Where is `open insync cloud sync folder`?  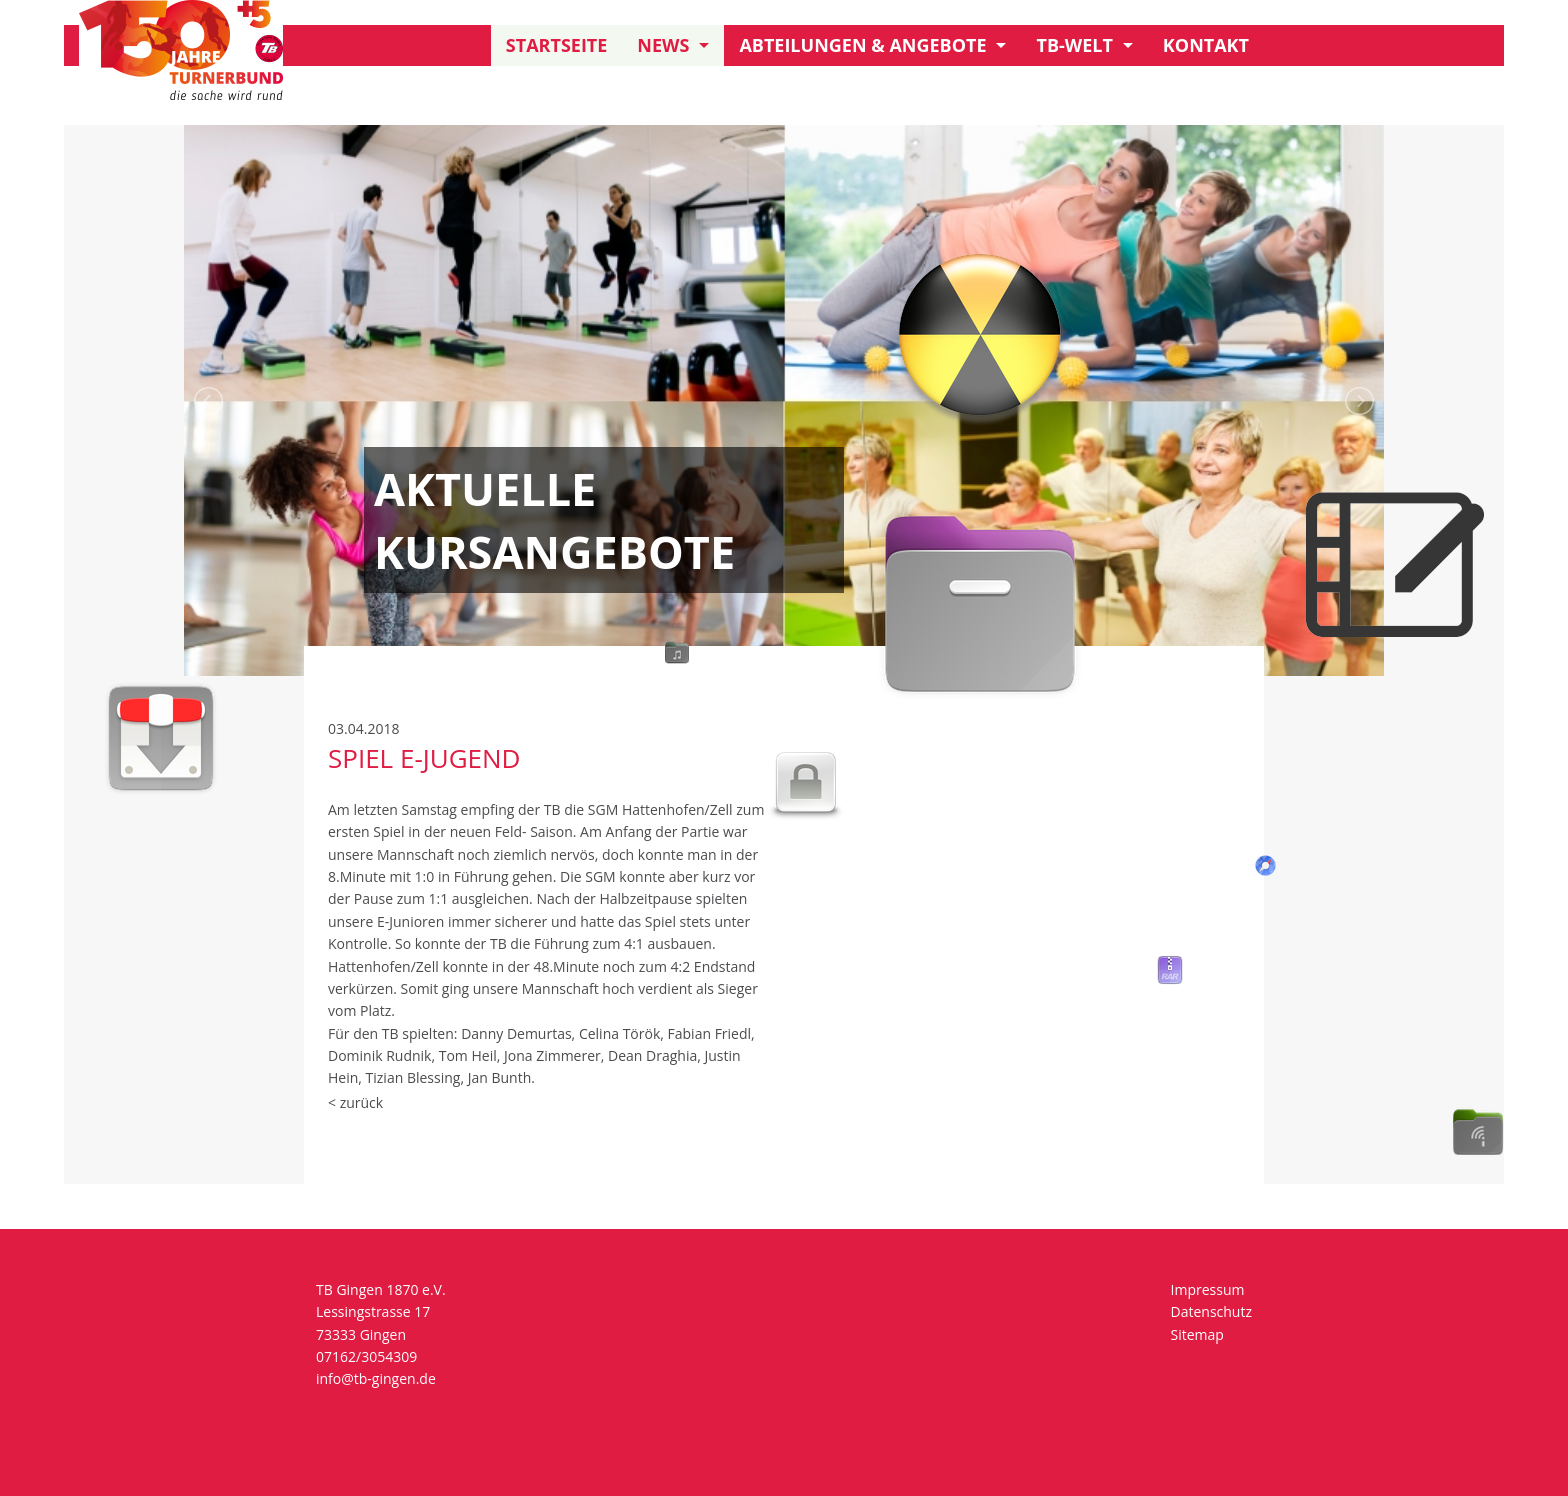
open insync cloud sync folder is located at coordinates (1478, 1132).